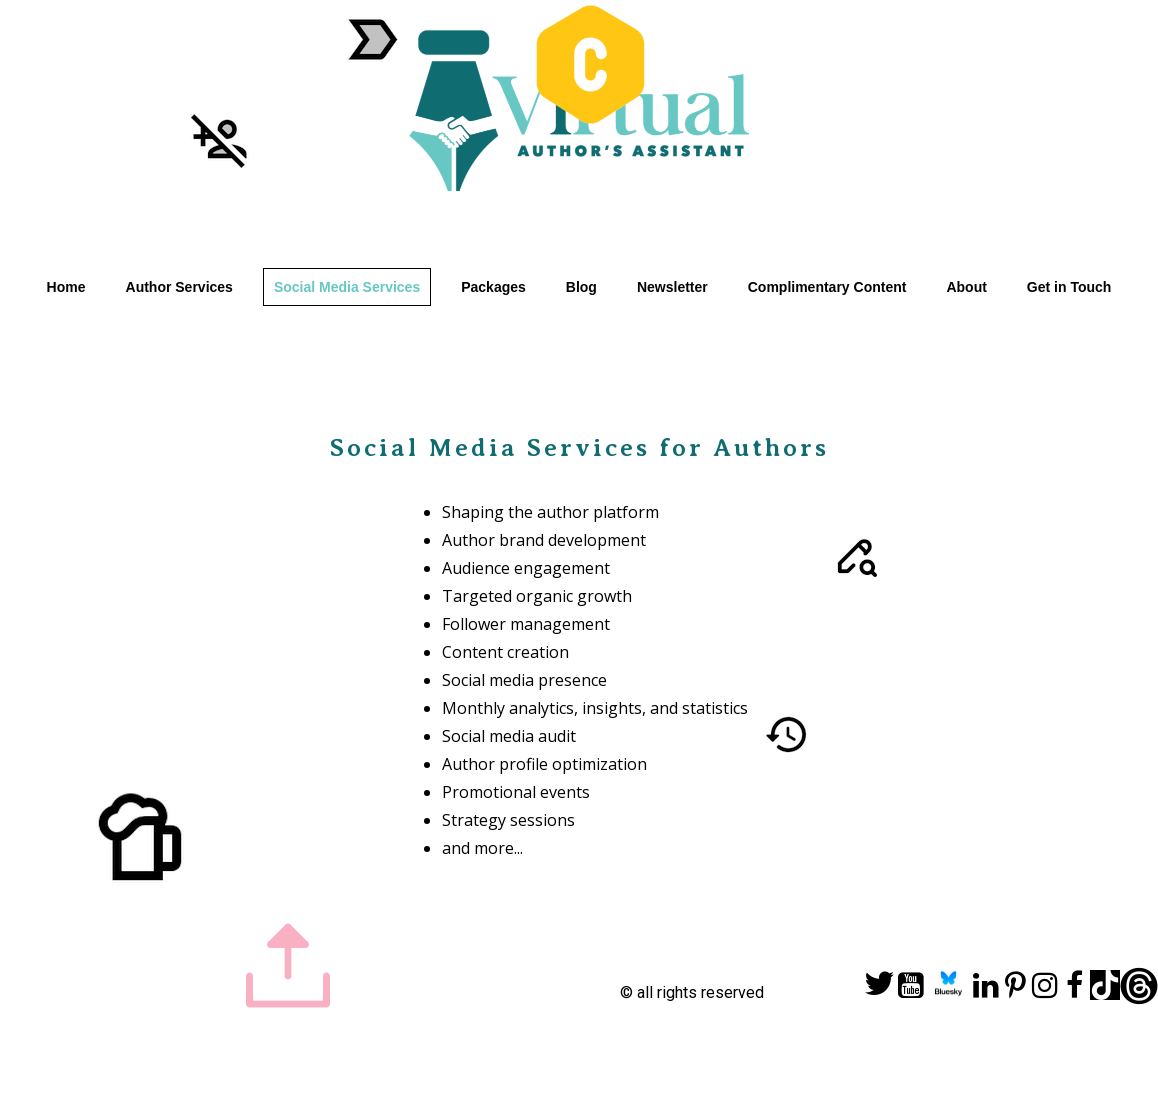  What do you see at coordinates (288, 969) in the screenshot?
I see `upload a file or document` at bounding box center [288, 969].